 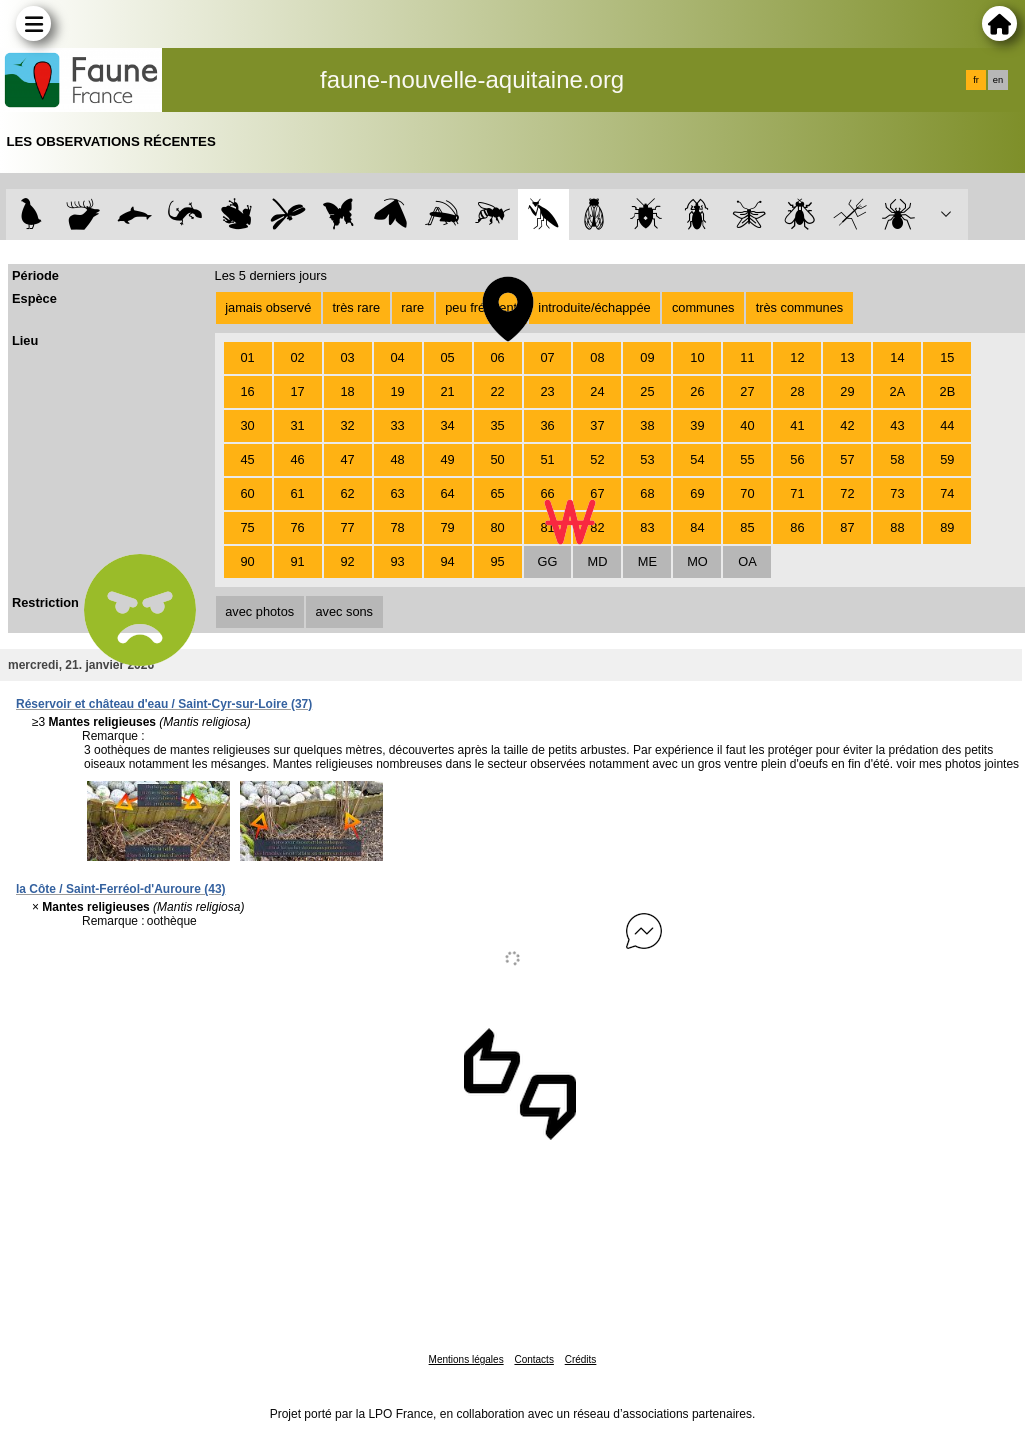 What do you see at coordinates (570, 522) in the screenshot?
I see `indicates south korean won currency` at bounding box center [570, 522].